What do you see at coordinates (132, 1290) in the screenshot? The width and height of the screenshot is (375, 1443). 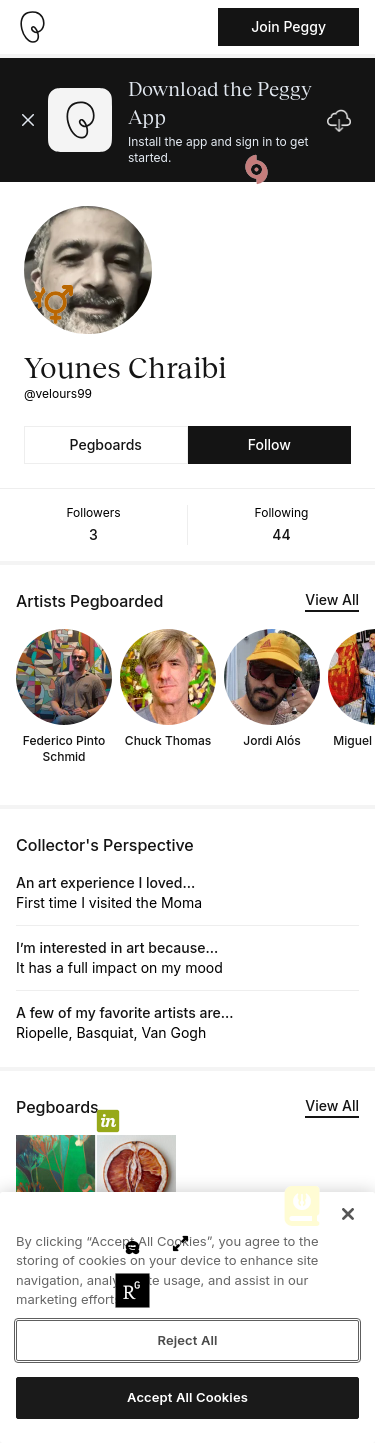 I see `visit ResearchGate profile or page` at bounding box center [132, 1290].